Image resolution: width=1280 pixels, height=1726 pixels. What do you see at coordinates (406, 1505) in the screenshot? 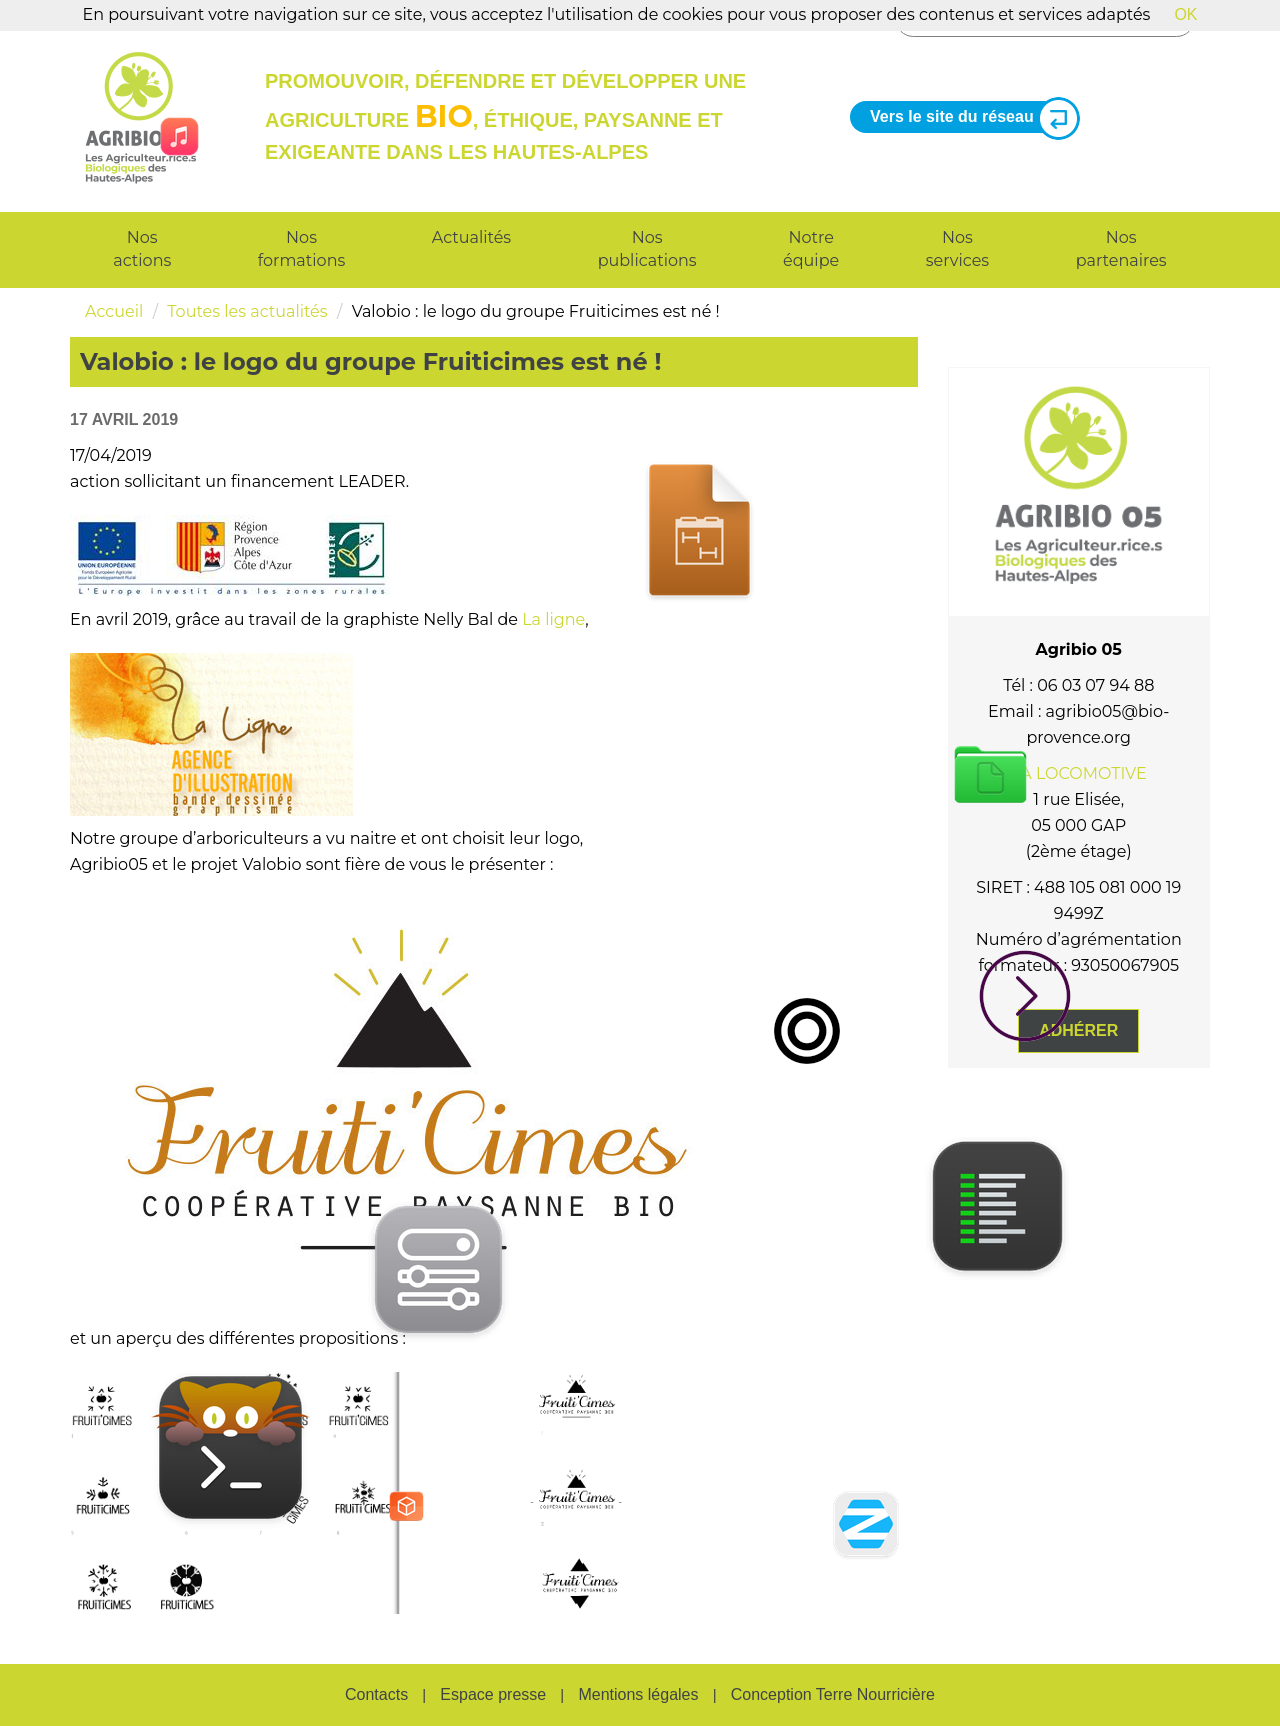
I see `open a 3D model file in STL format` at bounding box center [406, 1505].